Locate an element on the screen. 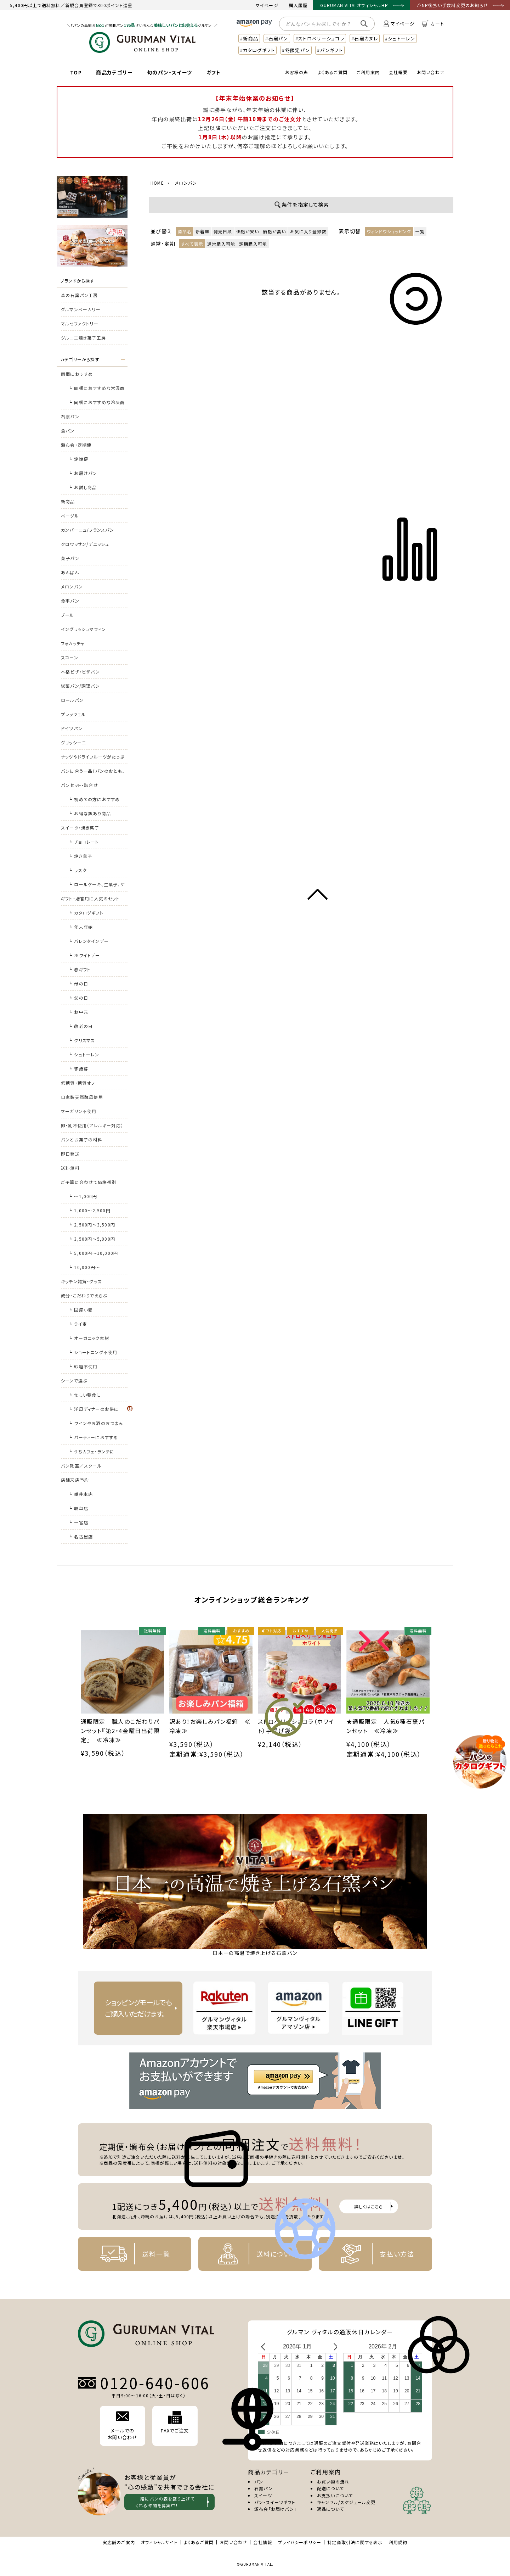 The width and height of the screenshot is (510, 2576). verified user profile is located at coordinates (284, 1717).